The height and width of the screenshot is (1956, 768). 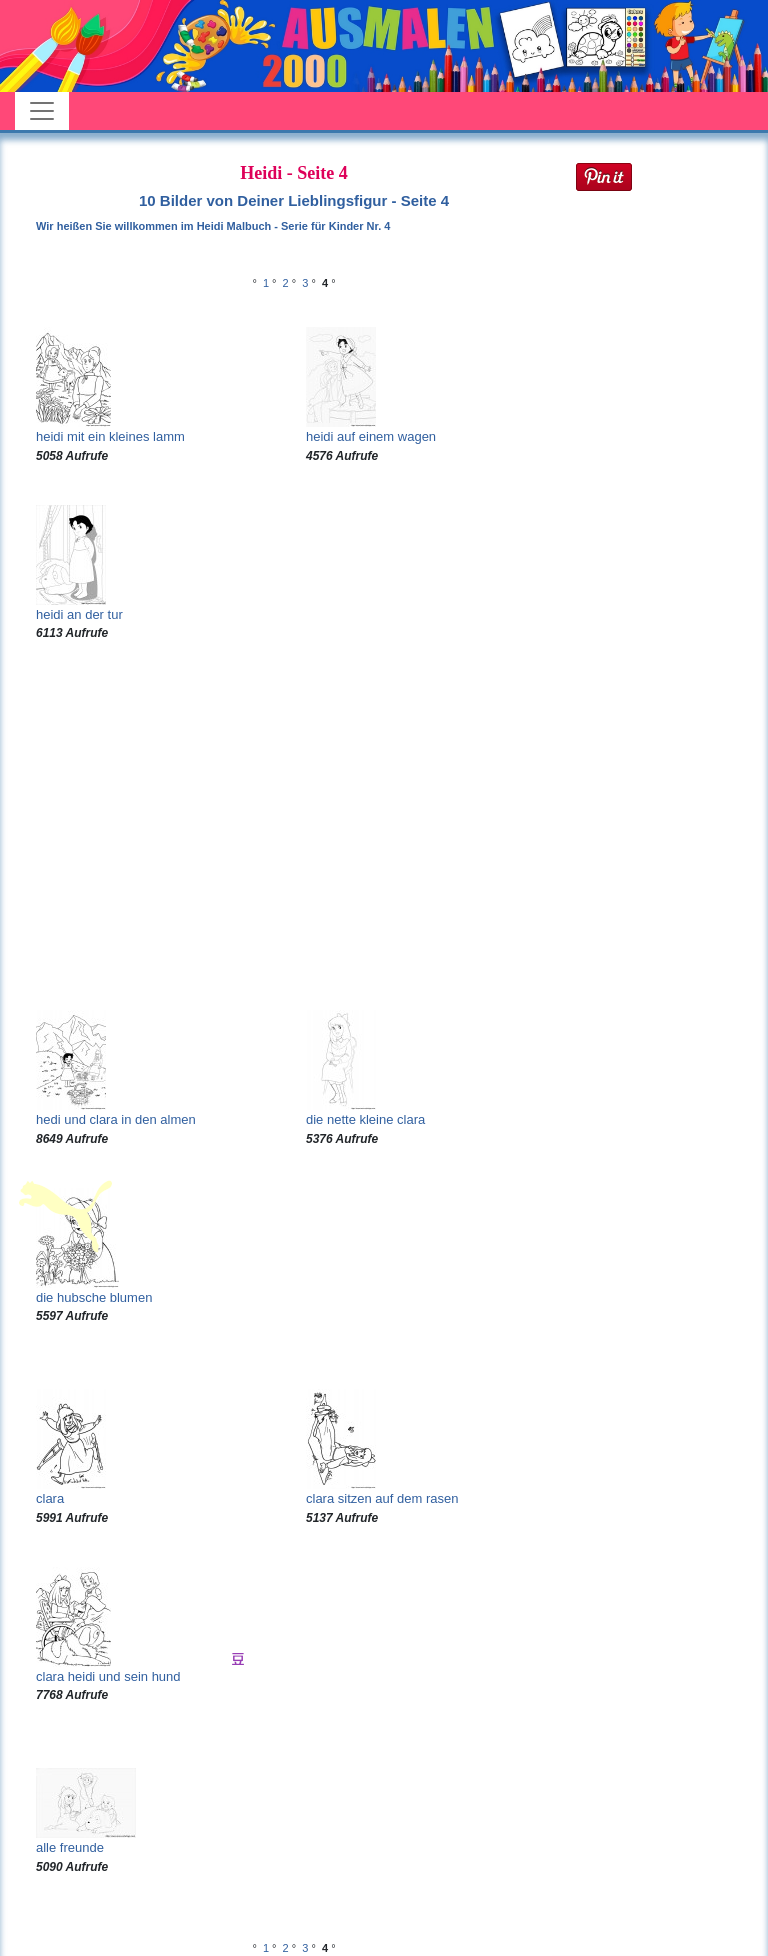 What do you see at coordinates (238, 1659) in the screenshot?
I see `open douban app` at bounding box center [238, 1659].